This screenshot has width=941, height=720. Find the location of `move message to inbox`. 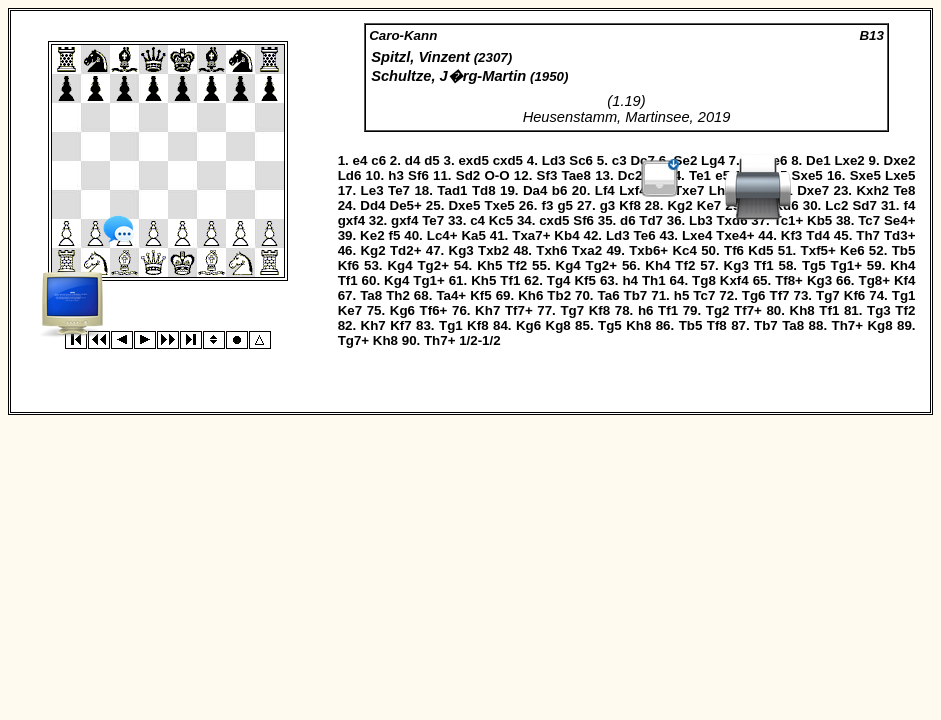

move message to inbox is located at coordinates (659, 178).